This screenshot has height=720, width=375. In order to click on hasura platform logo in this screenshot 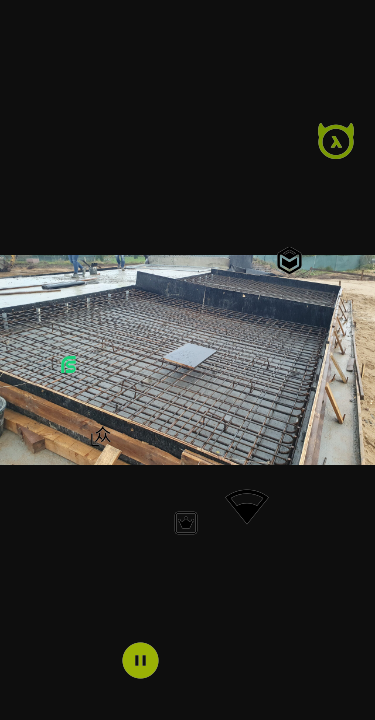, I will do `click(336, 141)`.